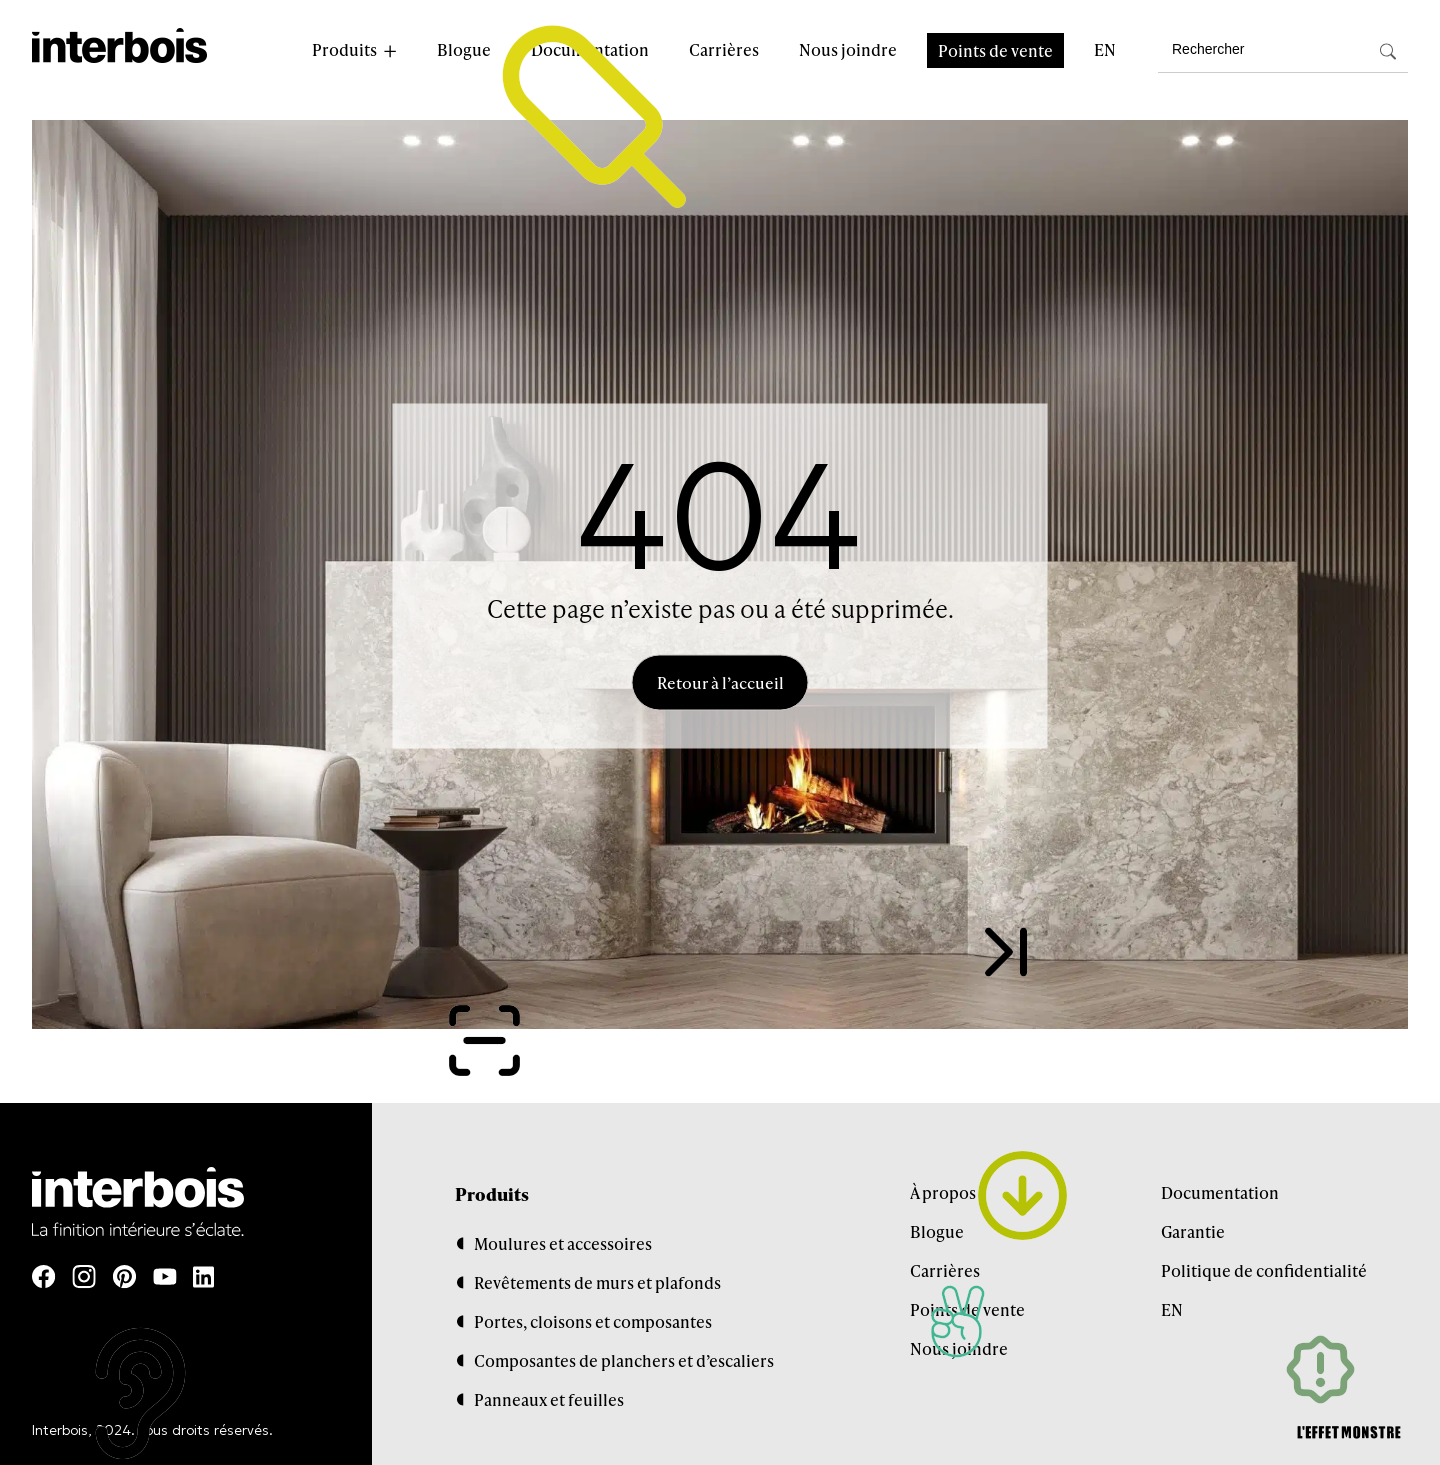 This screenshot has height=1465, width=1440. Describe the element at coordinates (594, 116) in the screenshot. I see `access frozen treats or dessert options` at that location.